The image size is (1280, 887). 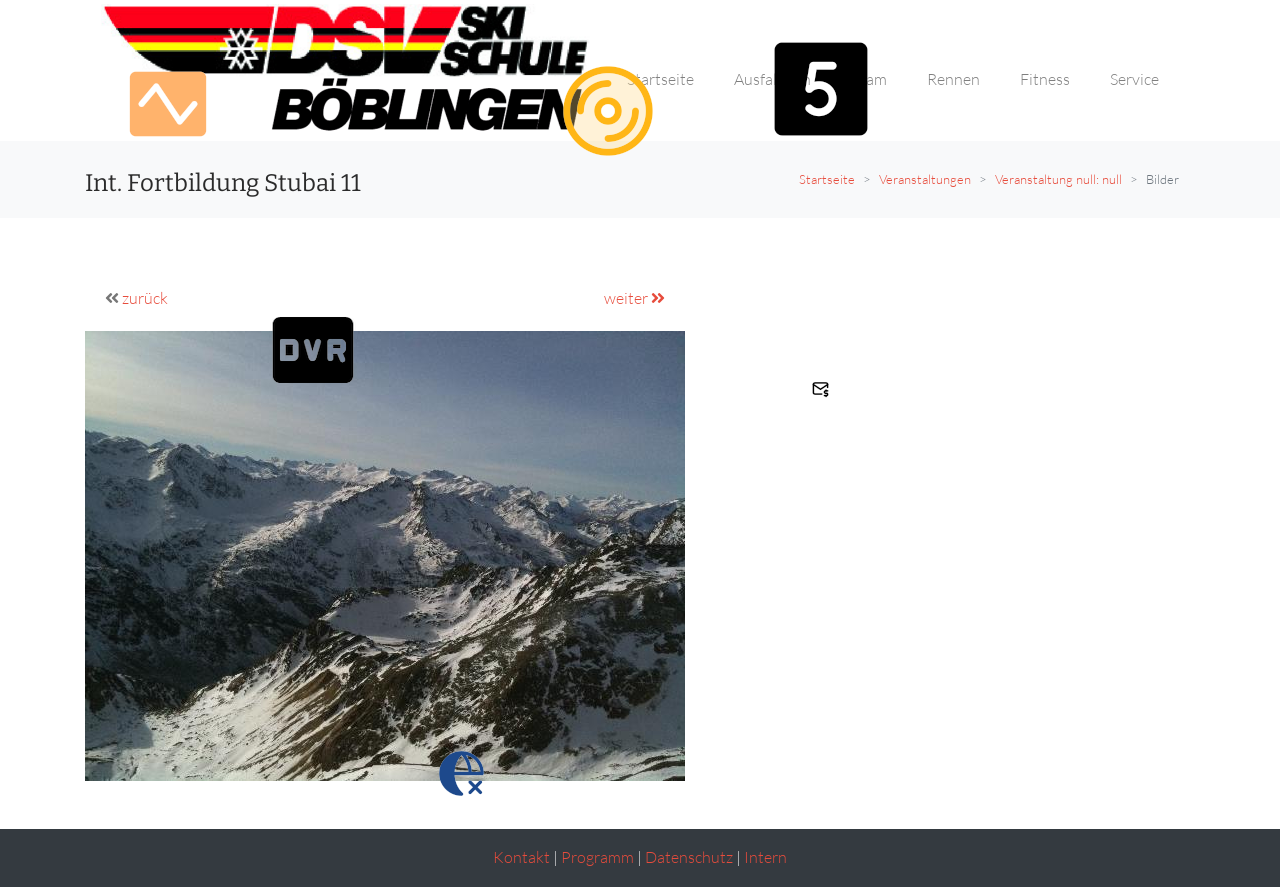 I want to click on access DVR recordings, so click(x=313, y=350).